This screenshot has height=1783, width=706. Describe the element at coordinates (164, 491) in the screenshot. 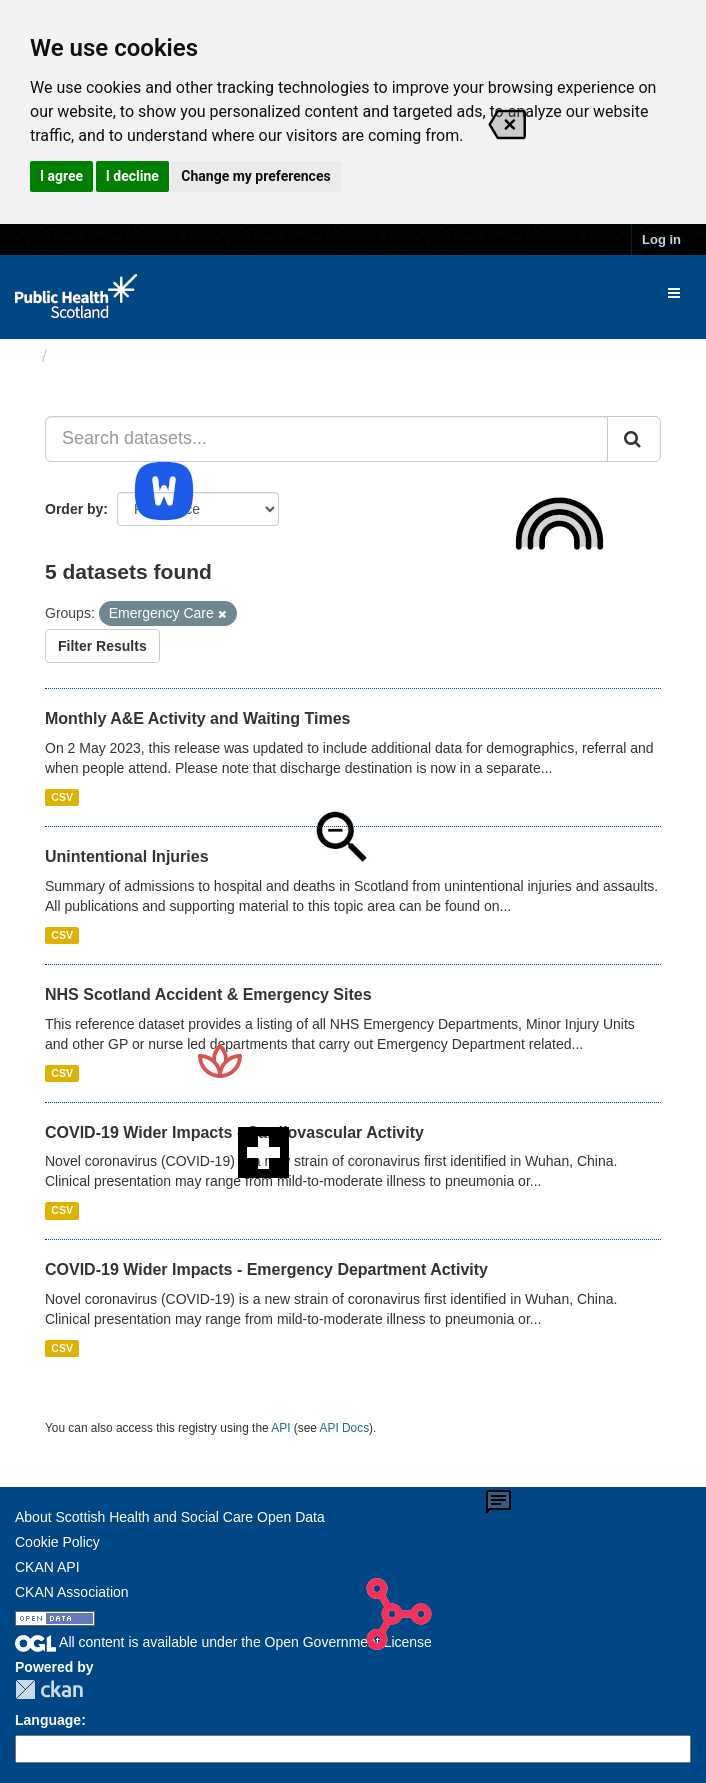

I see `app icon for a service or brand starting with "W"` at that location.